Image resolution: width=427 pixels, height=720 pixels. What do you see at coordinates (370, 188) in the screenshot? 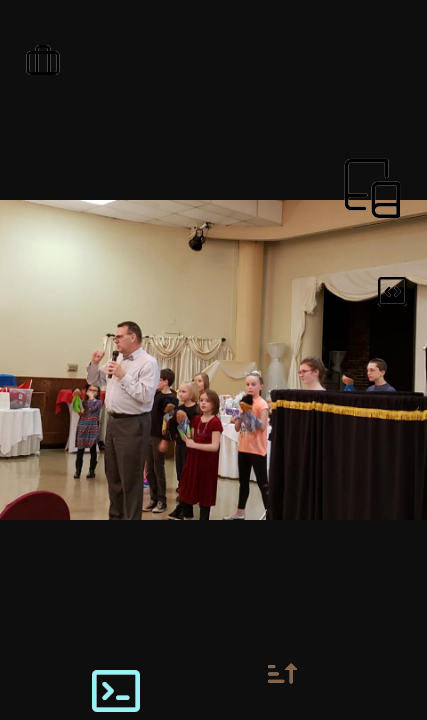
I see `clone or duplicate a repository` at bounding box center [370, 188].